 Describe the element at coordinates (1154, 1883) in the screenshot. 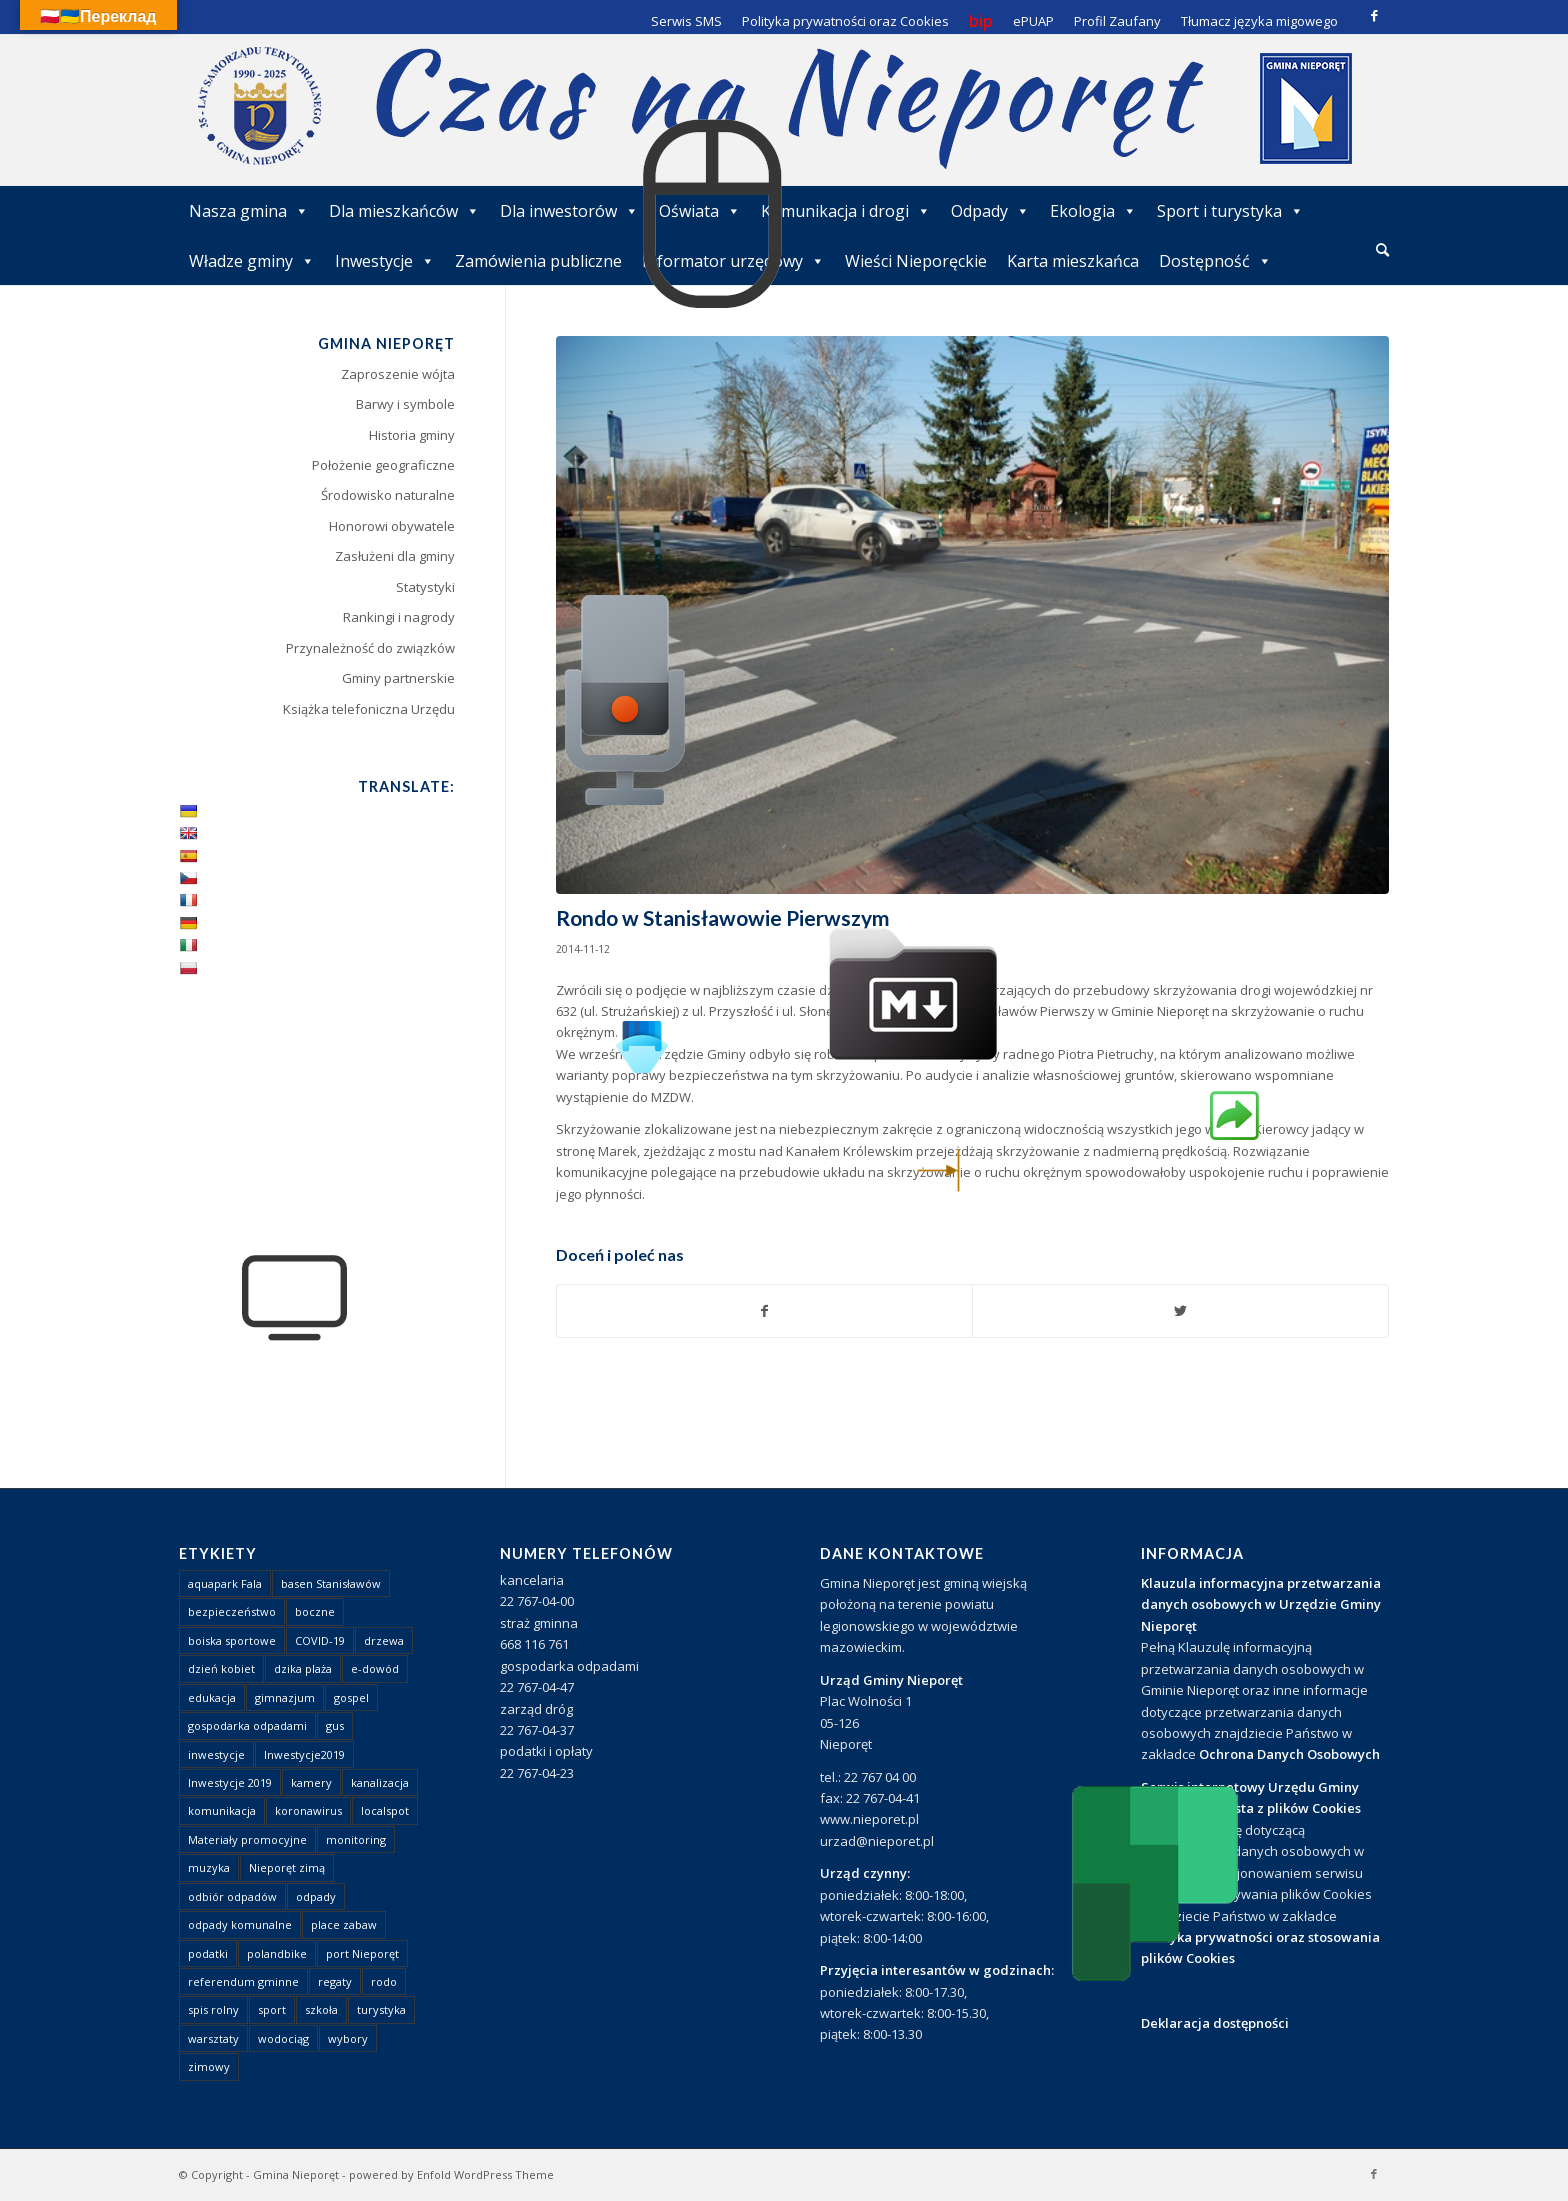

I see `open microsoft planner app` at that location.